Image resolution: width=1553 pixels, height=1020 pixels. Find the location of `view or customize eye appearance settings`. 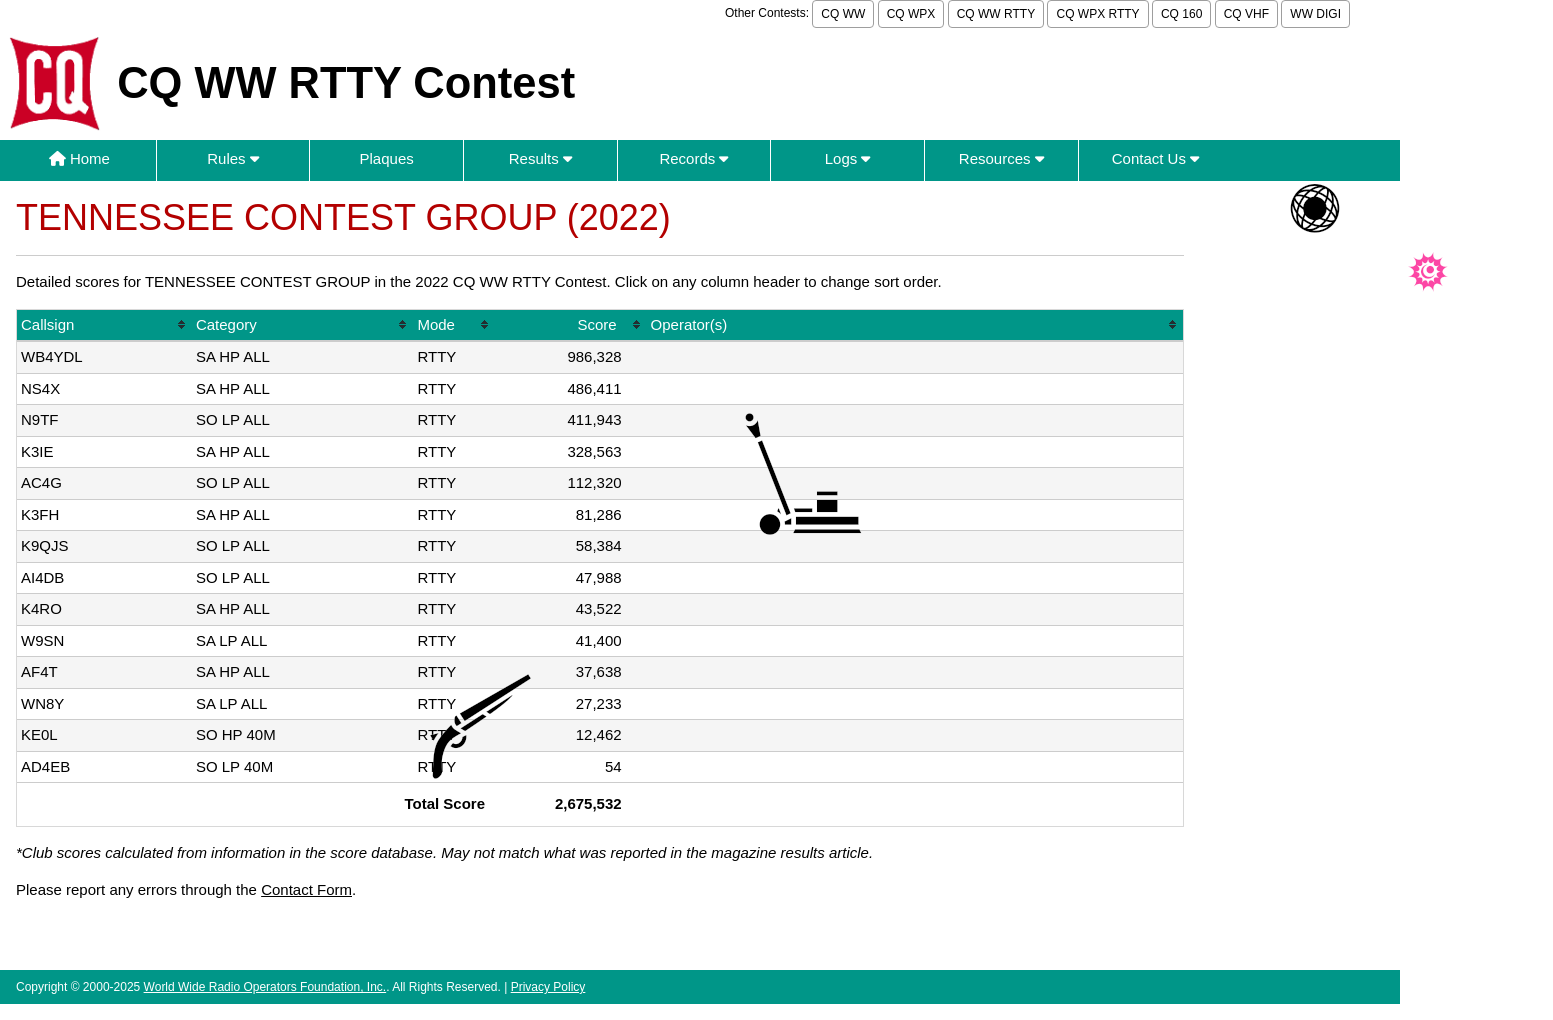

view or customize eye appearance settings is located at coordinates (1428, 272).